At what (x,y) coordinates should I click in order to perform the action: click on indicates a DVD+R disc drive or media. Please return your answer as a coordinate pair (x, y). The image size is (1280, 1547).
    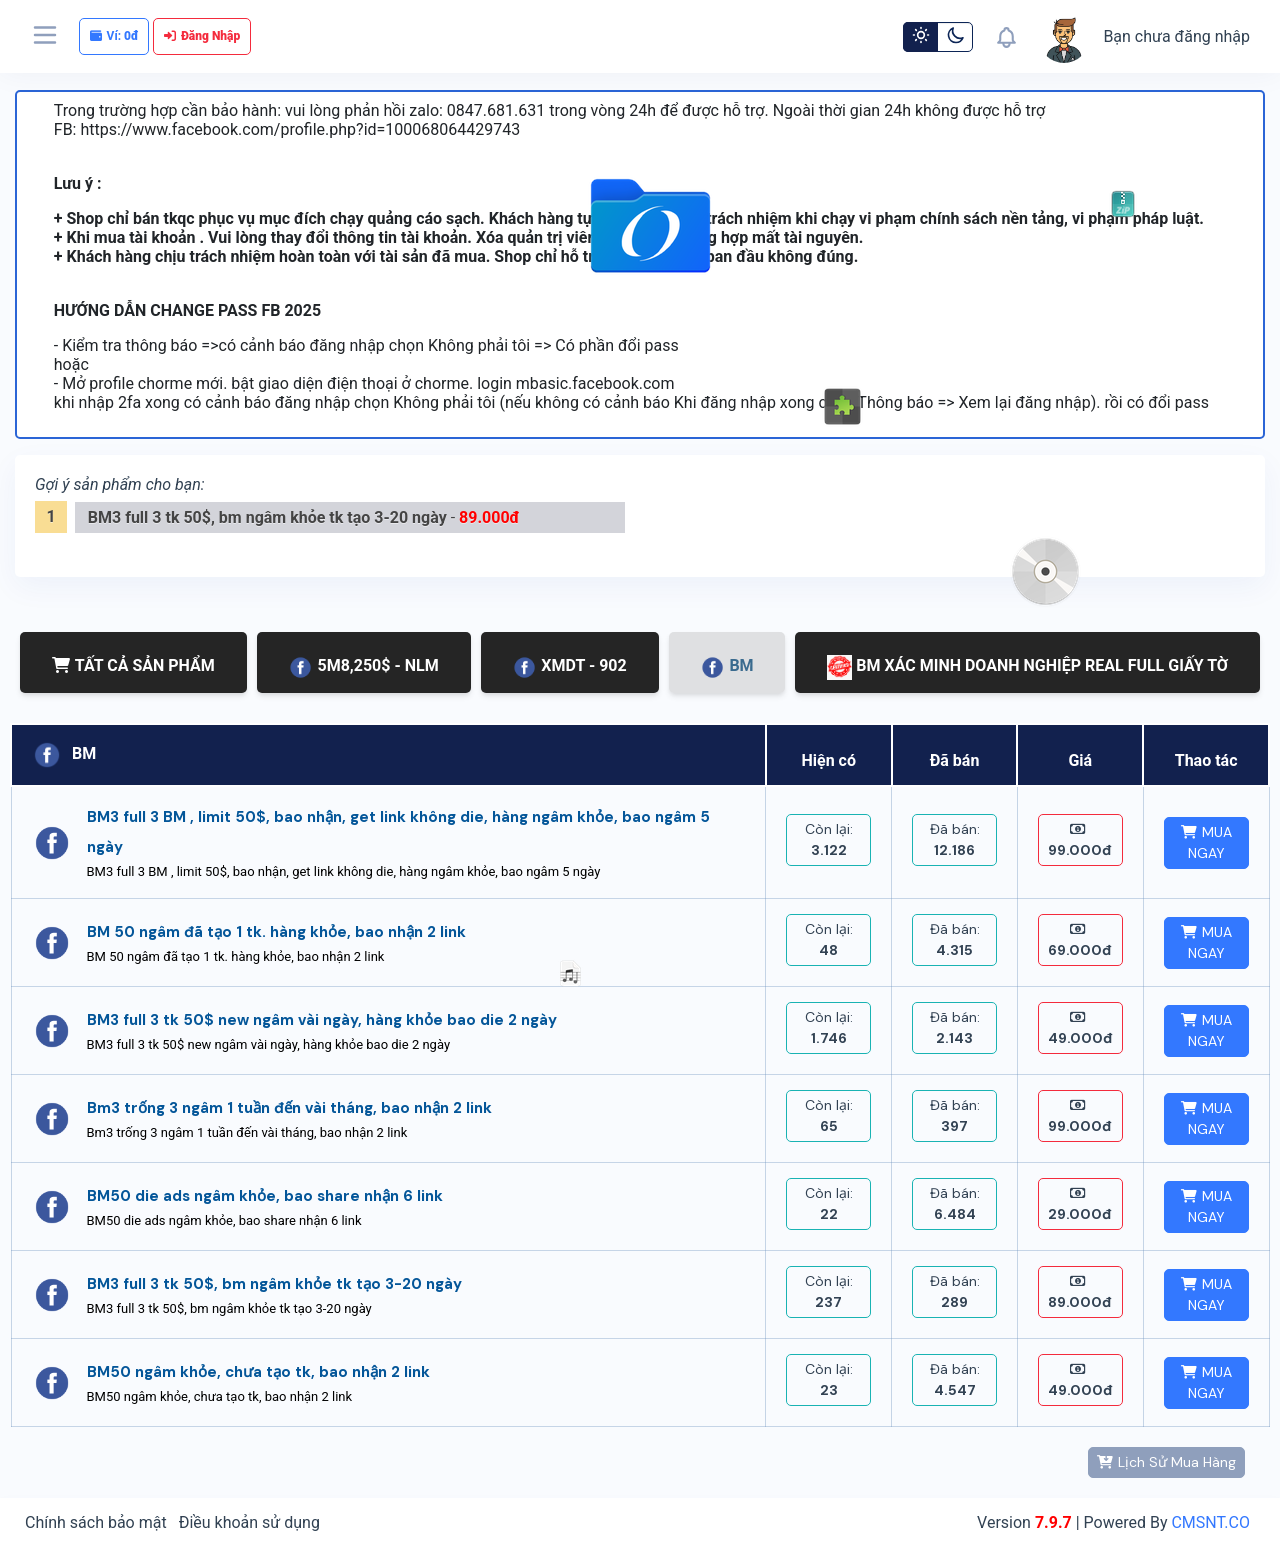
    Looking at the image, I should click on (1045, 571).